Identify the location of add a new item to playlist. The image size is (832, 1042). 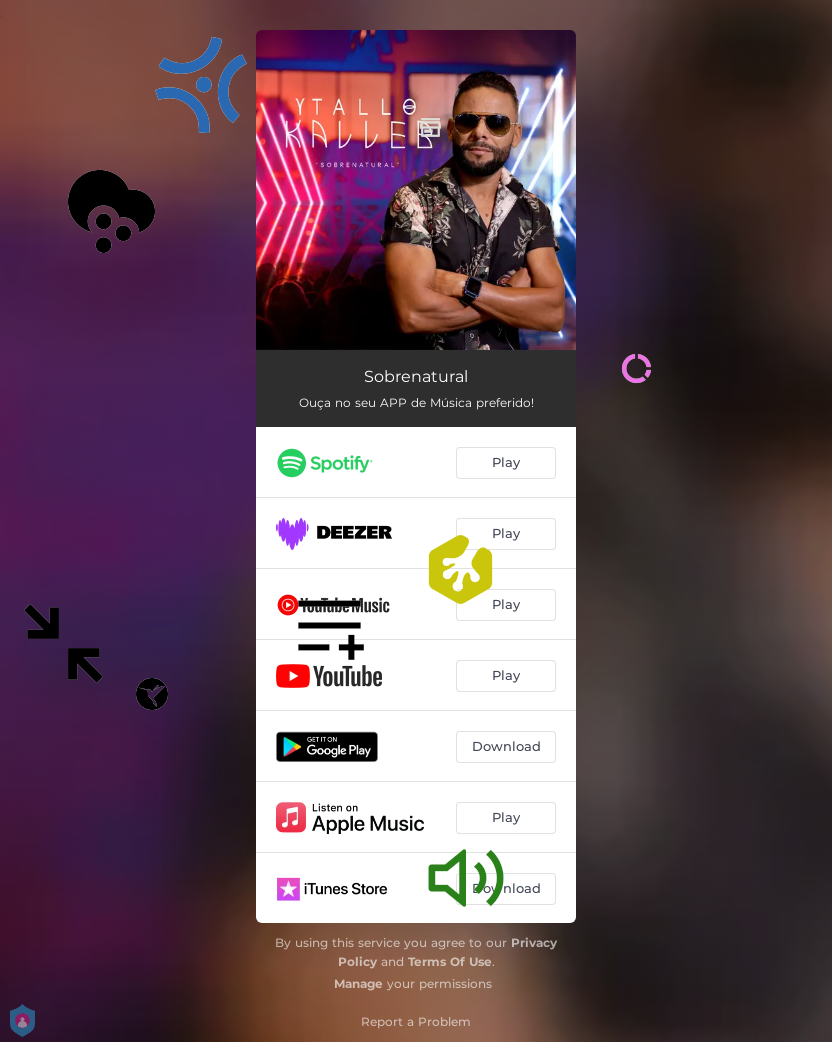
(329, 625).